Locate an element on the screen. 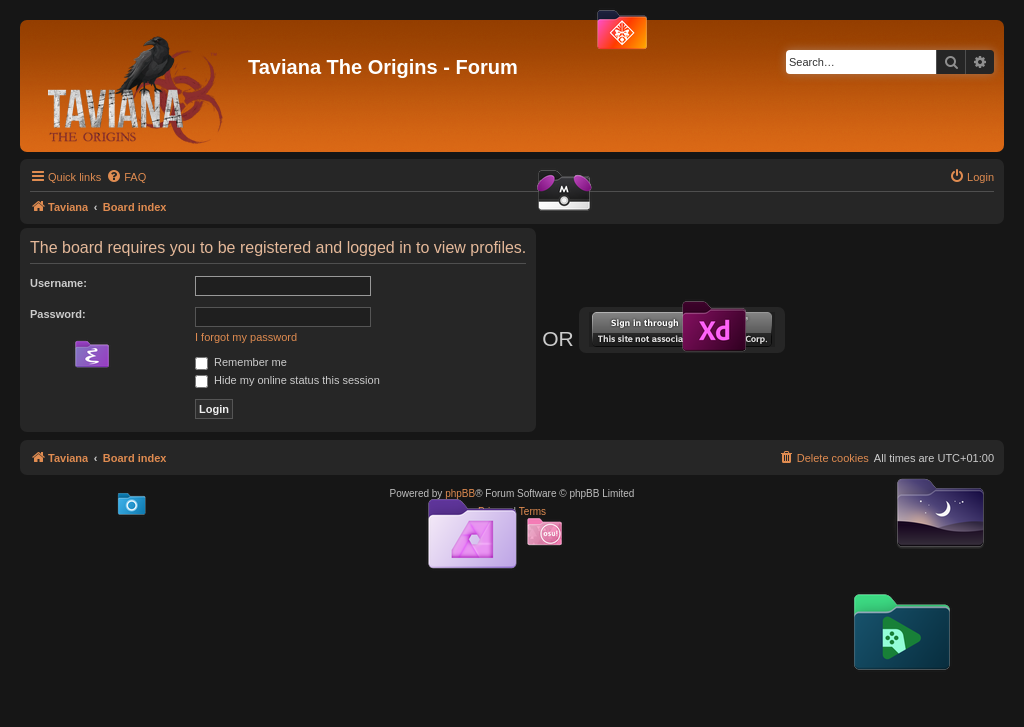  open pokémon master ball themed folder is located at coordinates (564, 192).